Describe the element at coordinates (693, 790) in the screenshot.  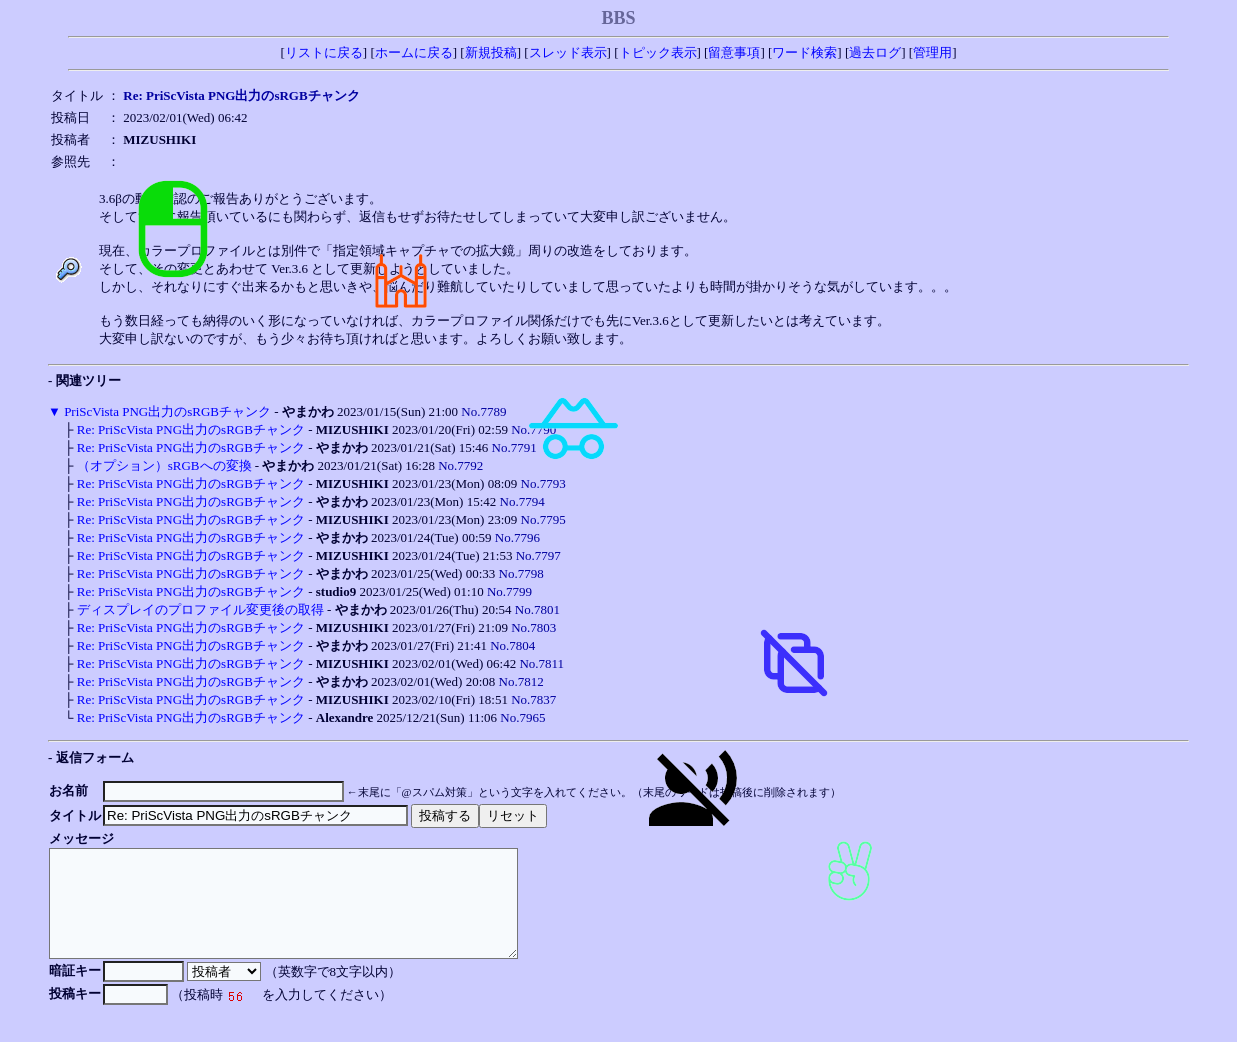
I see `mute voiceover or text-to-speech` at that location.